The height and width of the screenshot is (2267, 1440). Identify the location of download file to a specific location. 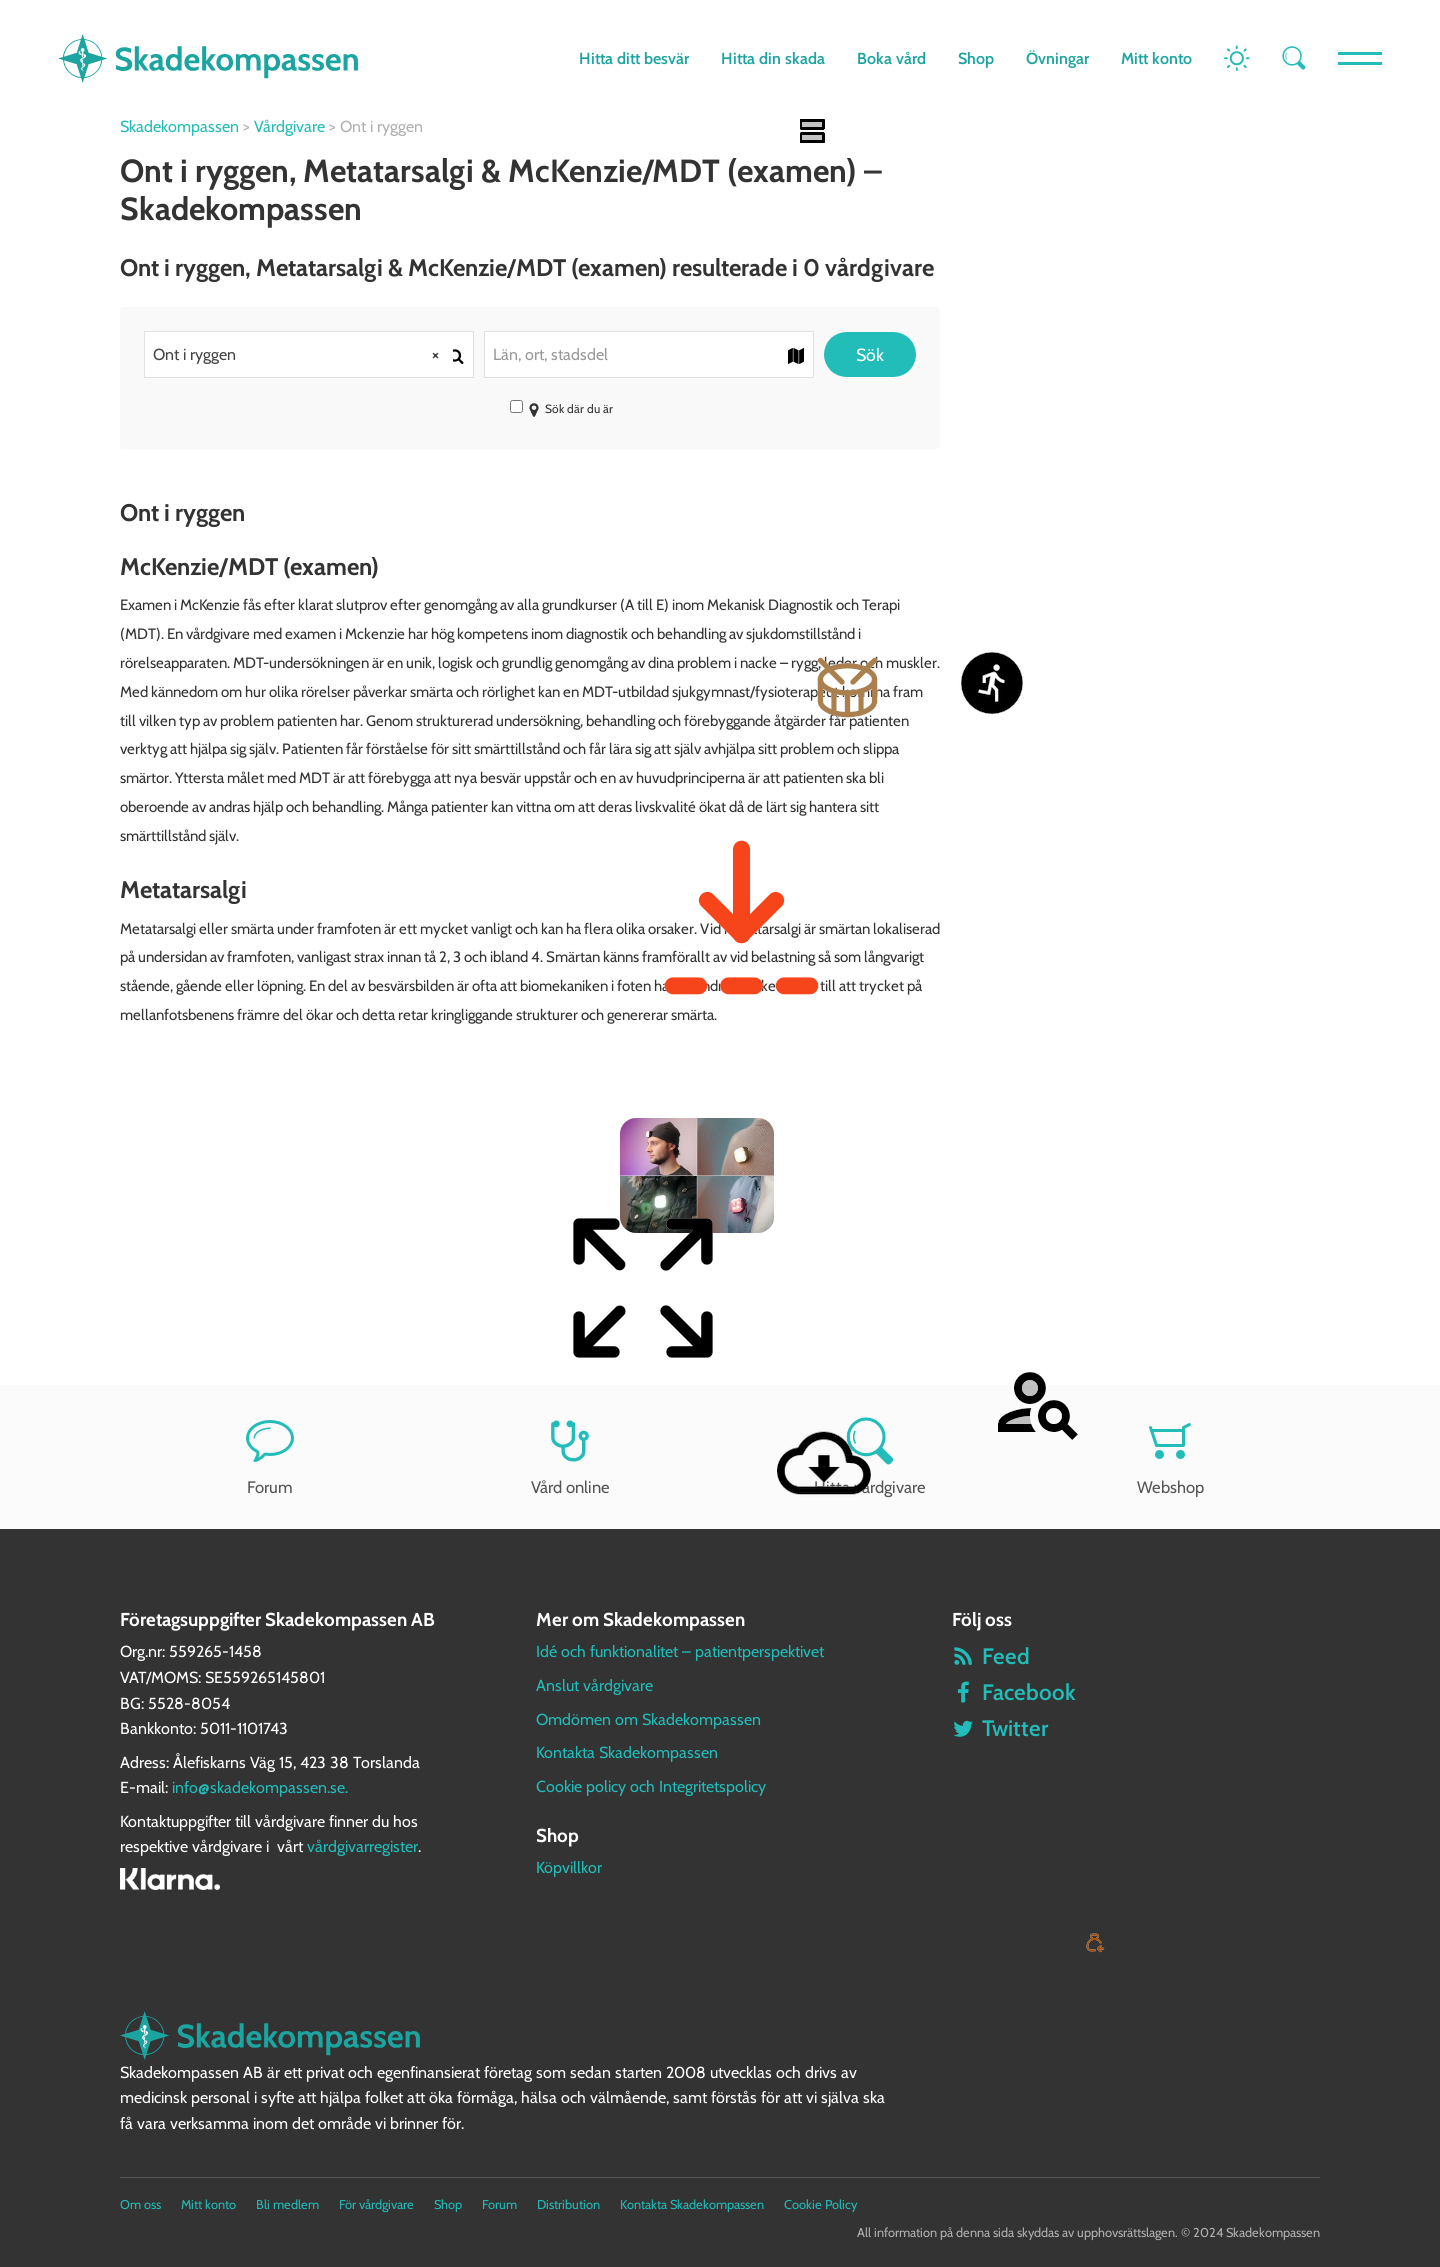
(741, 917).